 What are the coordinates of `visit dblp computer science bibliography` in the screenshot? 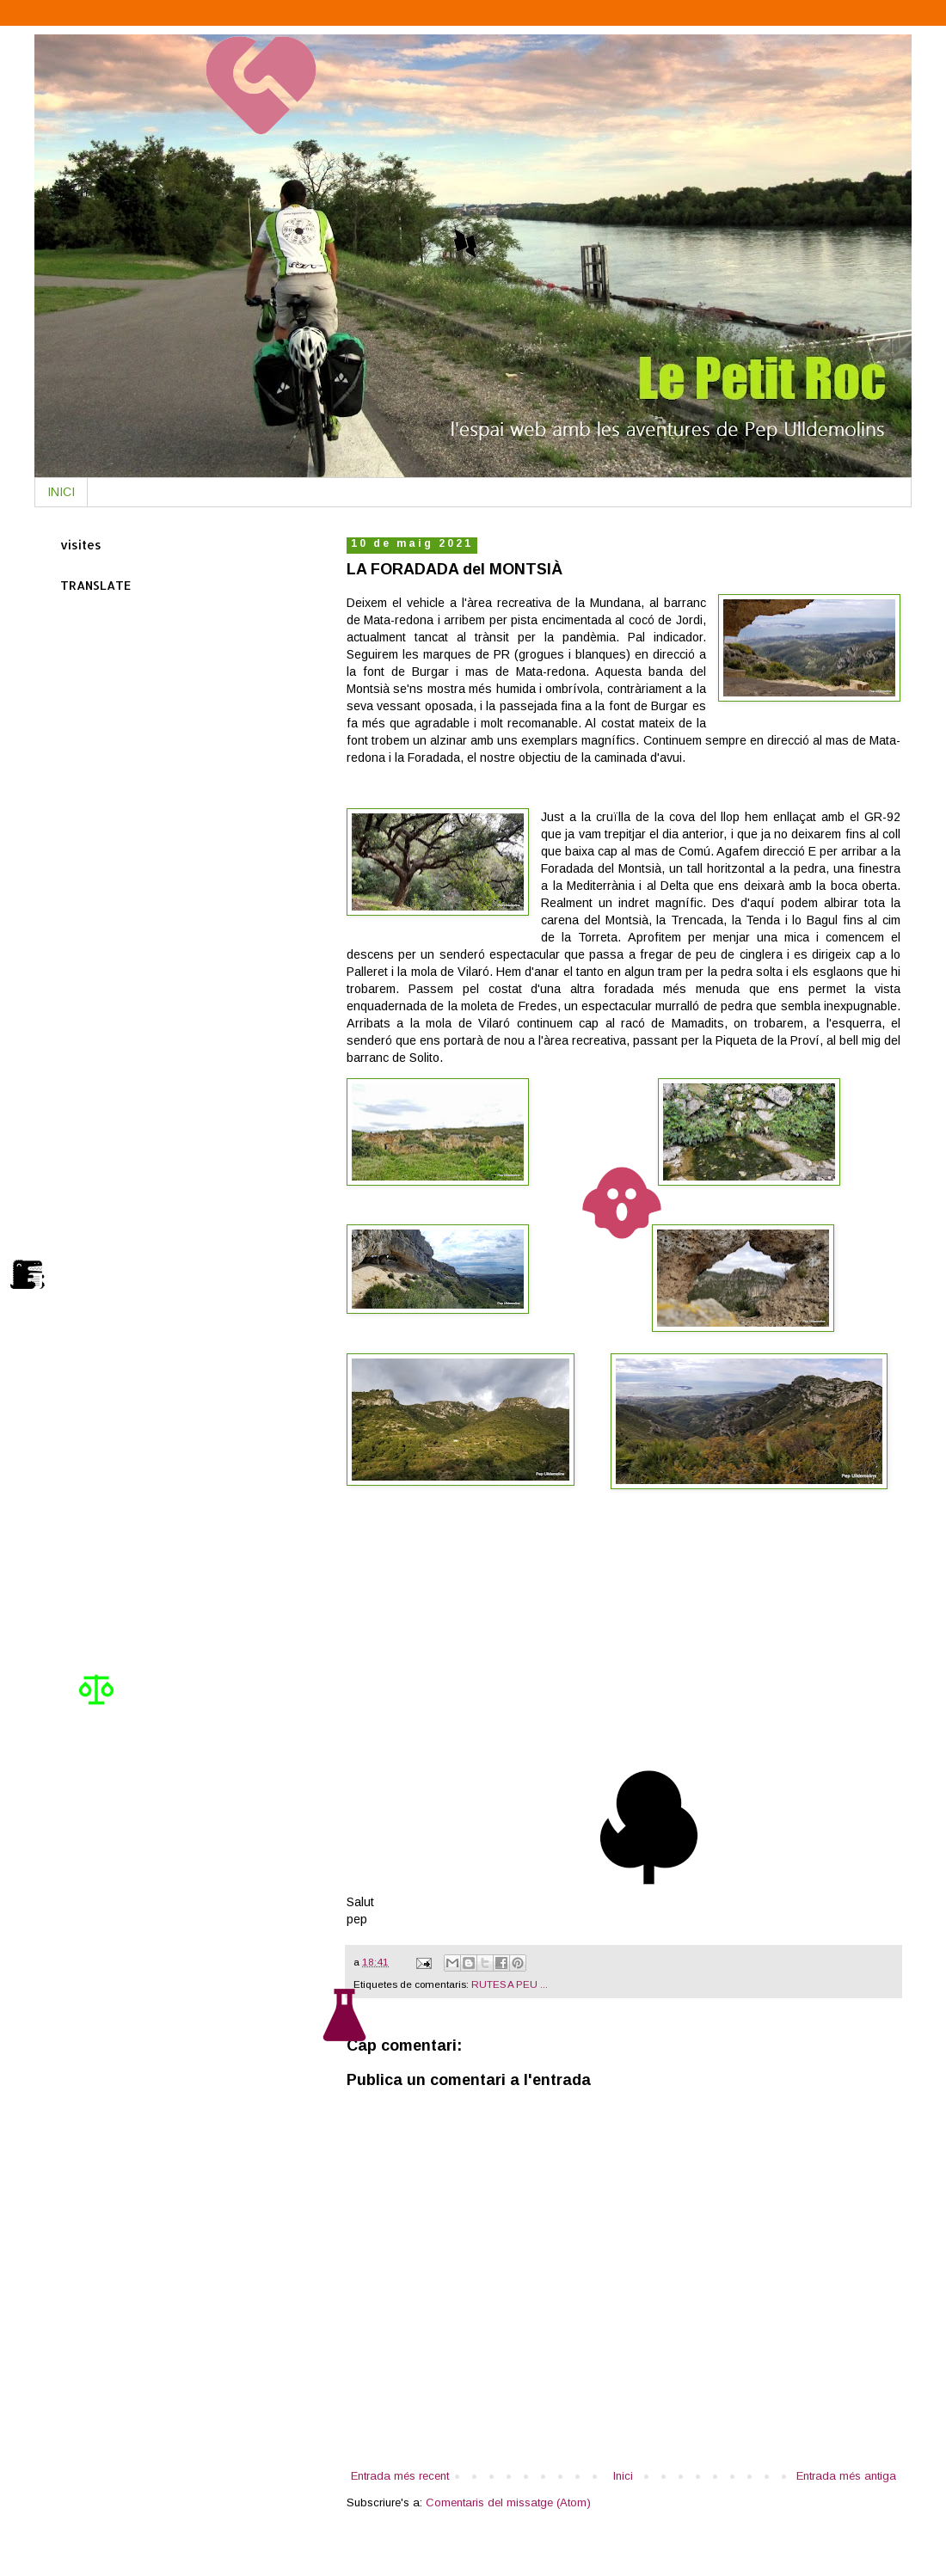 It's located at (465, 243).